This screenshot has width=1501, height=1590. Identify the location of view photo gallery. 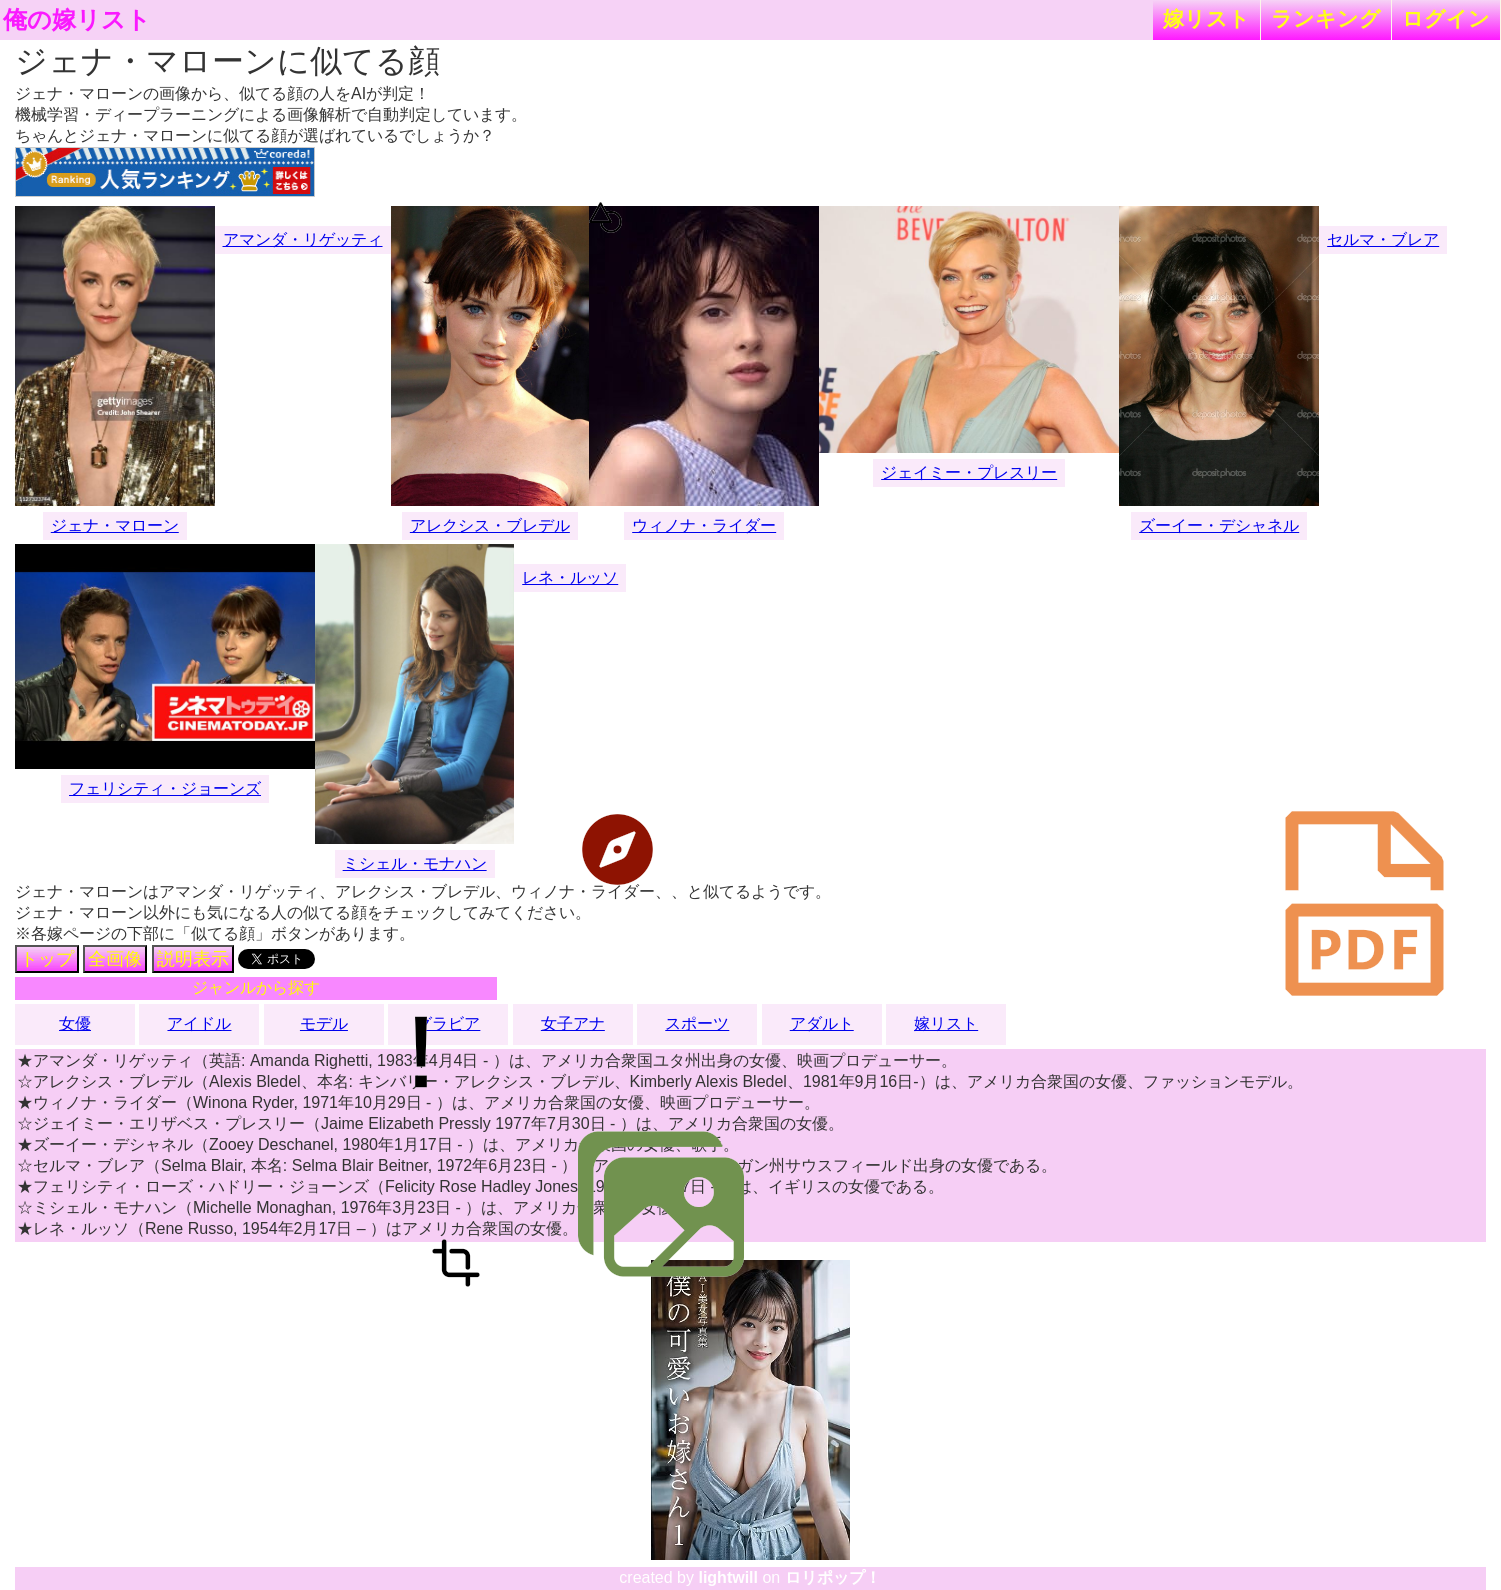
(661, 1204).